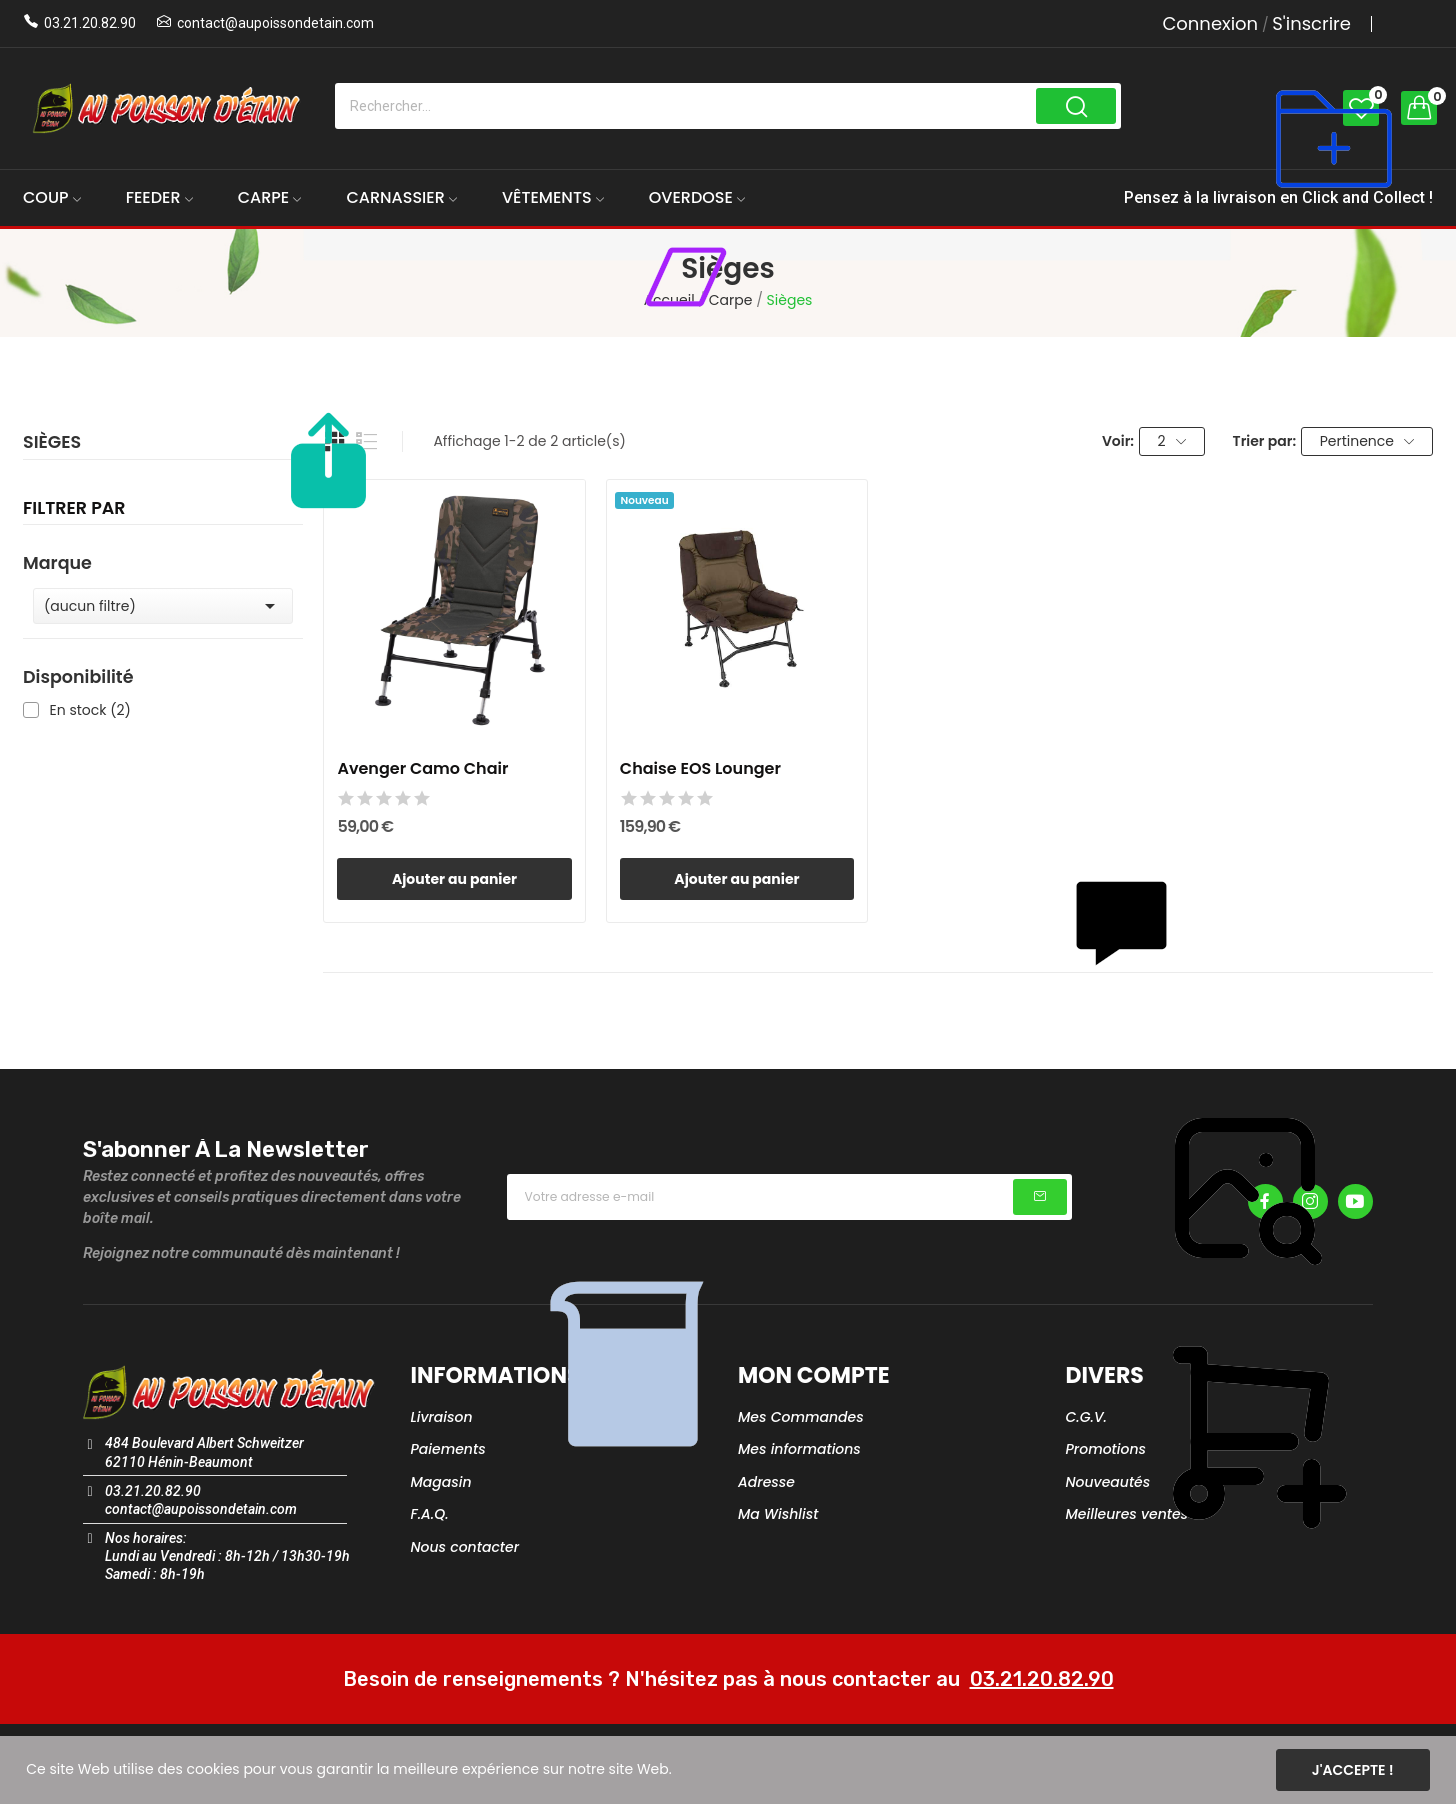 The height and width of the screenshot is (1804, 1456). What do you see at coordinates (1334, 139) in the screenshot?
I see `create a new folder` at bounding box center [1334, 139].